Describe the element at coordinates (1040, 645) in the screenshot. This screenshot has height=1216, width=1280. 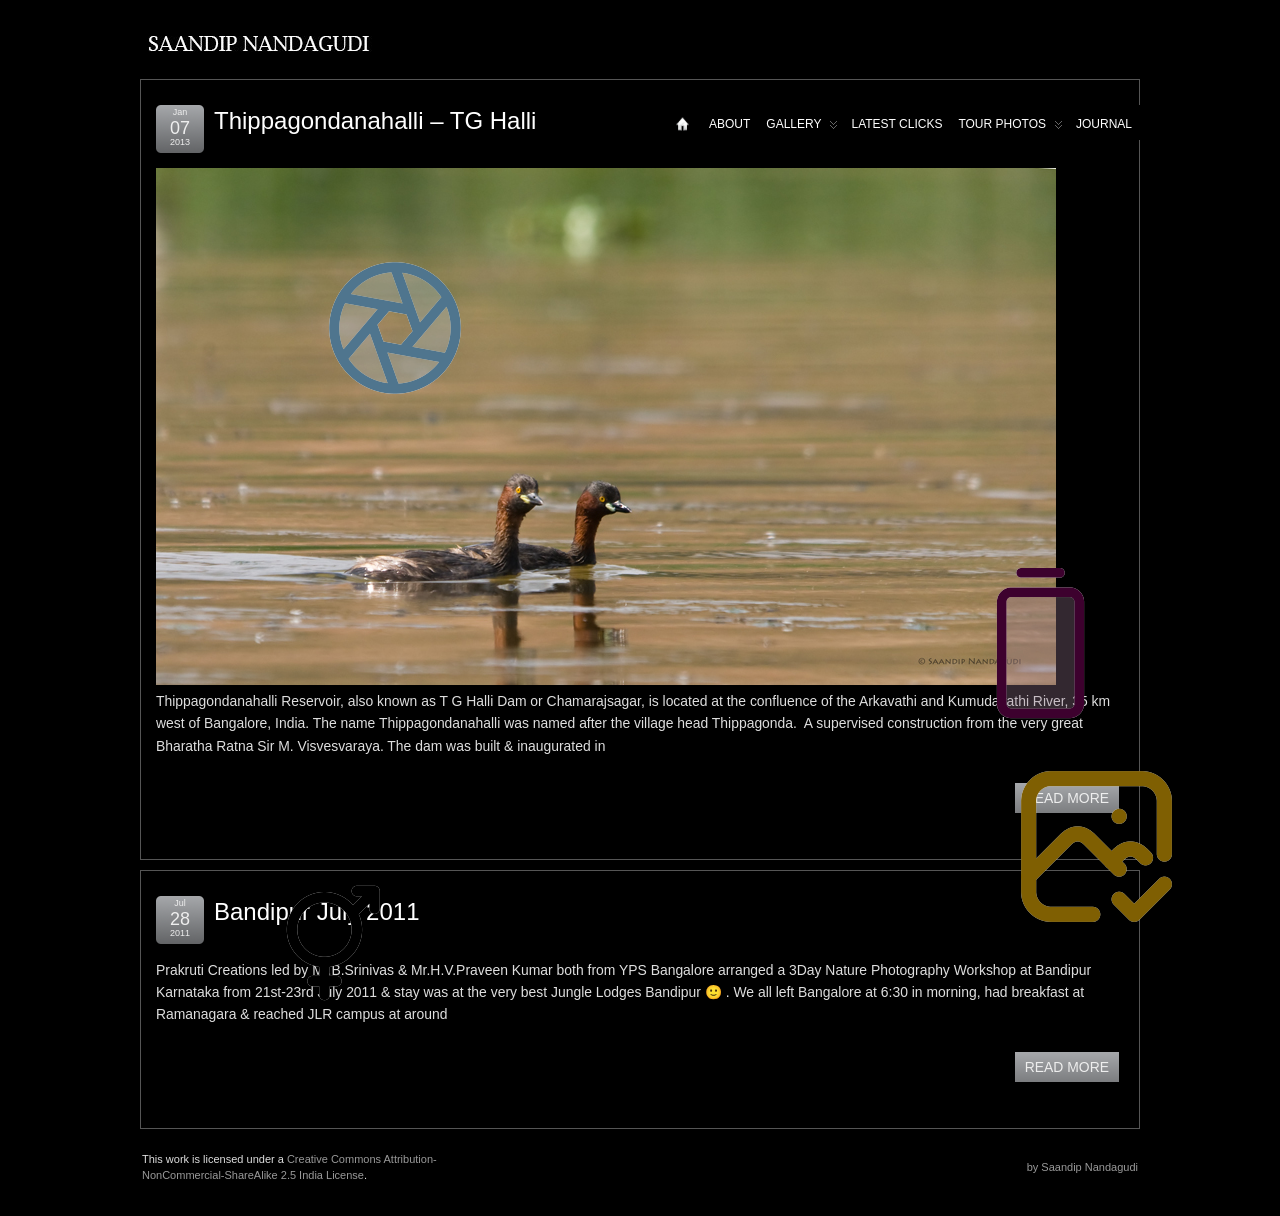
I see `indicates battery is completely drained` at that location.